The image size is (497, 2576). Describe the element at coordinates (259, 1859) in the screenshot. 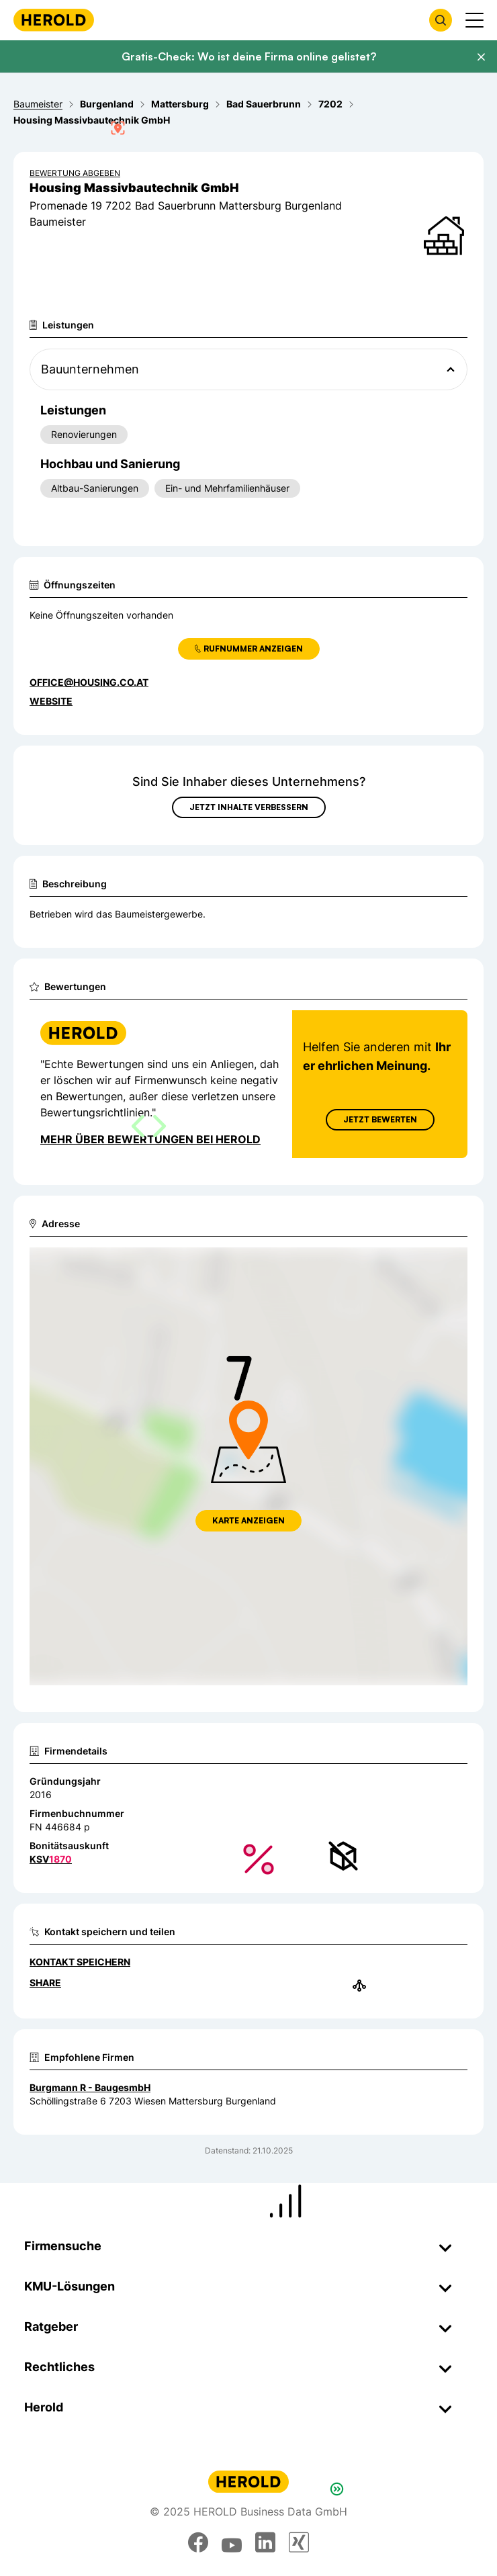

I see `view discount or sale pricing` at that location.